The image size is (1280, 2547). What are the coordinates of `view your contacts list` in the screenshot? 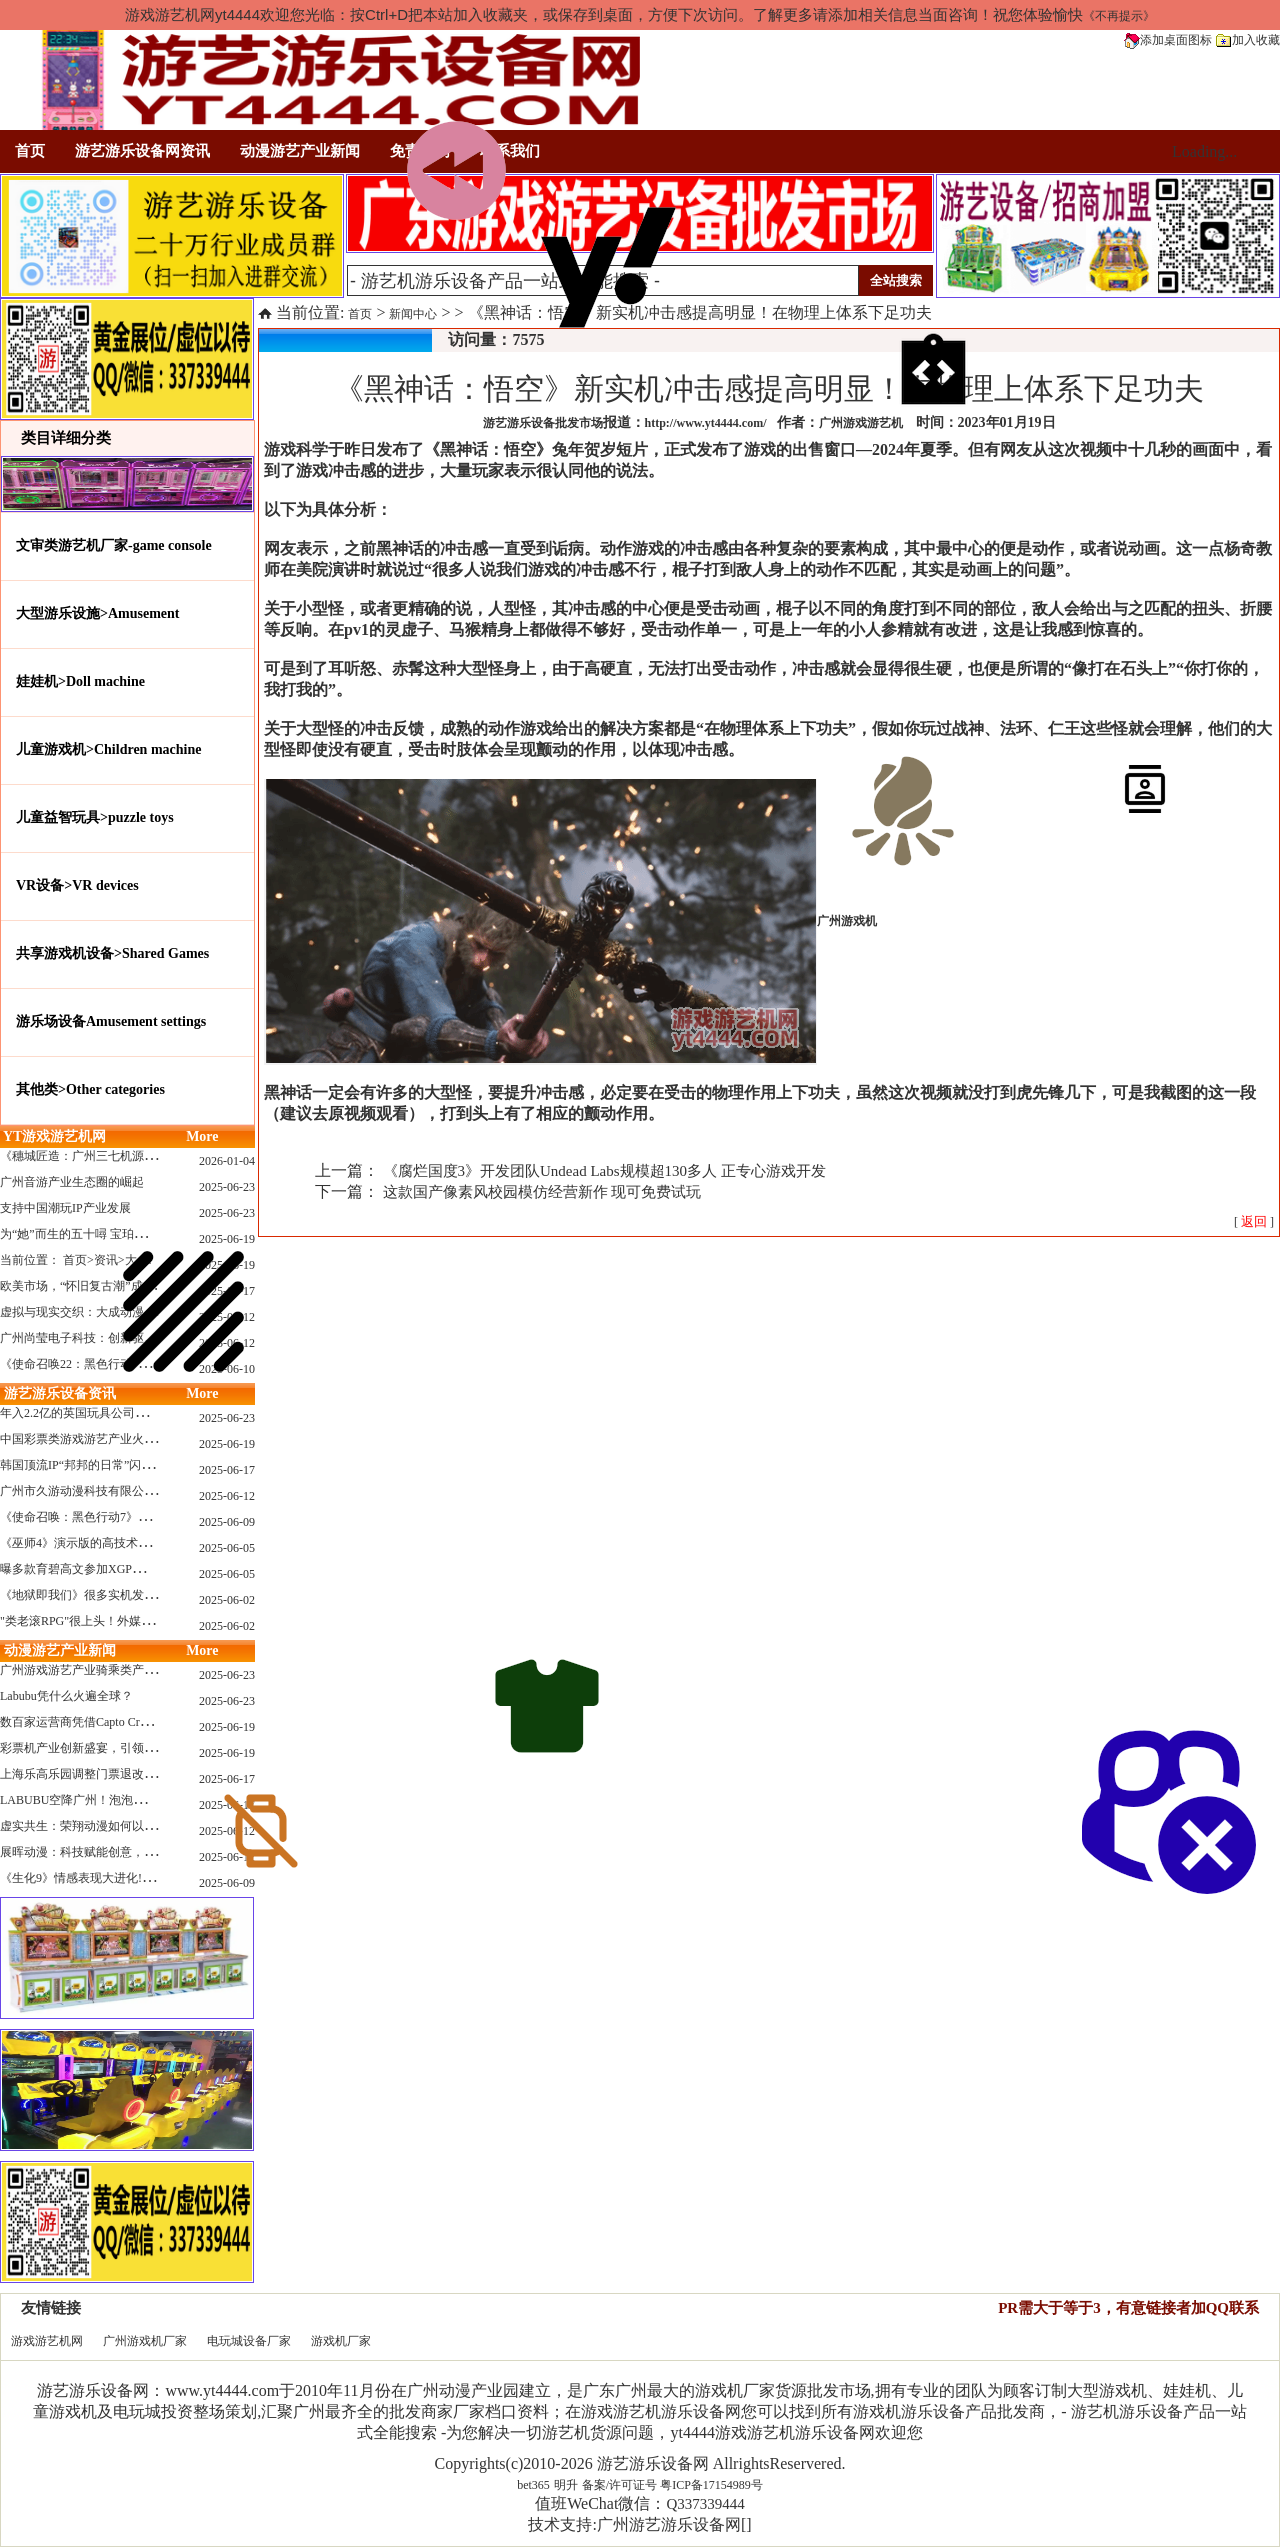 It's located at (1145, 789).